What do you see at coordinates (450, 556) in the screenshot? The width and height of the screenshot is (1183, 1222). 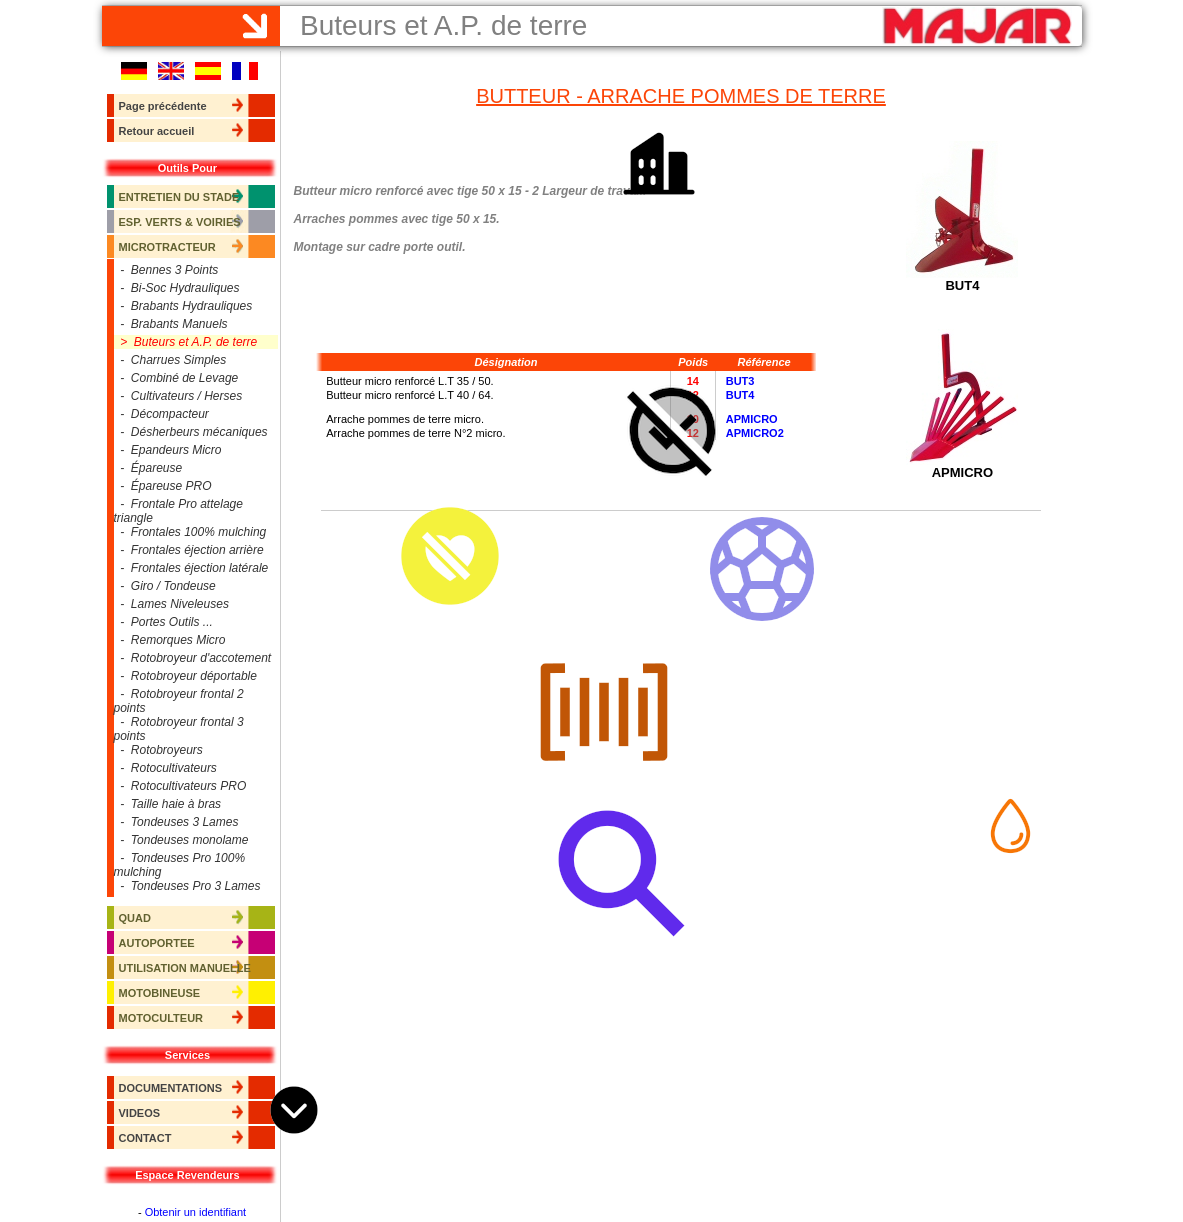 I see `remove from favorites` at bounding box center [450, 556].